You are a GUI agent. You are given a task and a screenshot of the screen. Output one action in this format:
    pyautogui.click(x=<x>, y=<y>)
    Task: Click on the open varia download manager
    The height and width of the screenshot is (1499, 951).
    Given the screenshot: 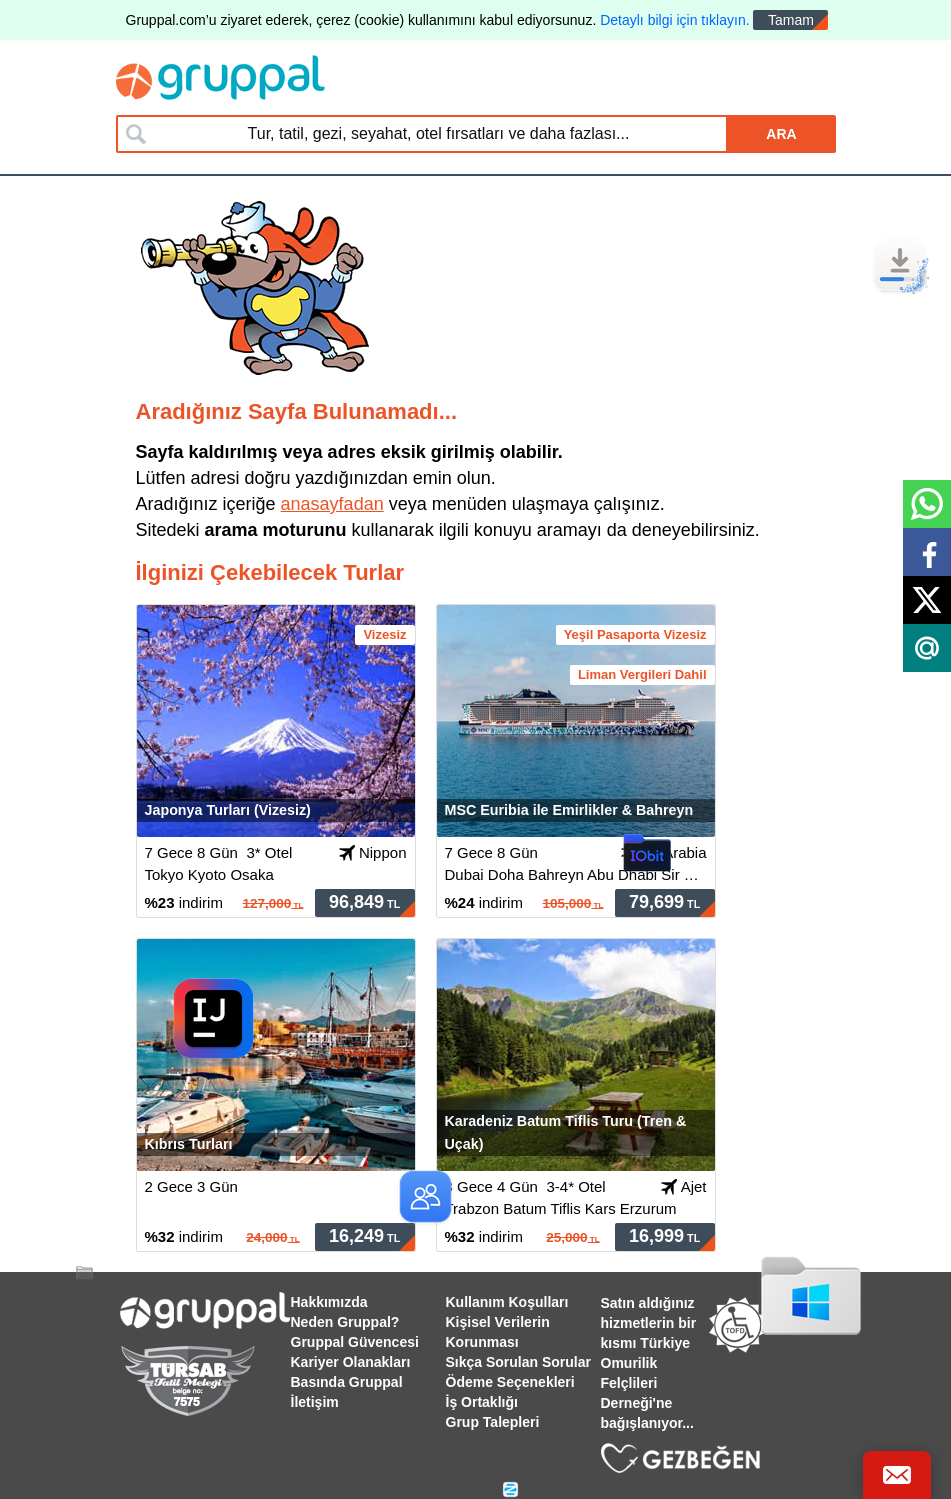 What is the action you would take?
    pyautogui.click(x=900, y=265)
    